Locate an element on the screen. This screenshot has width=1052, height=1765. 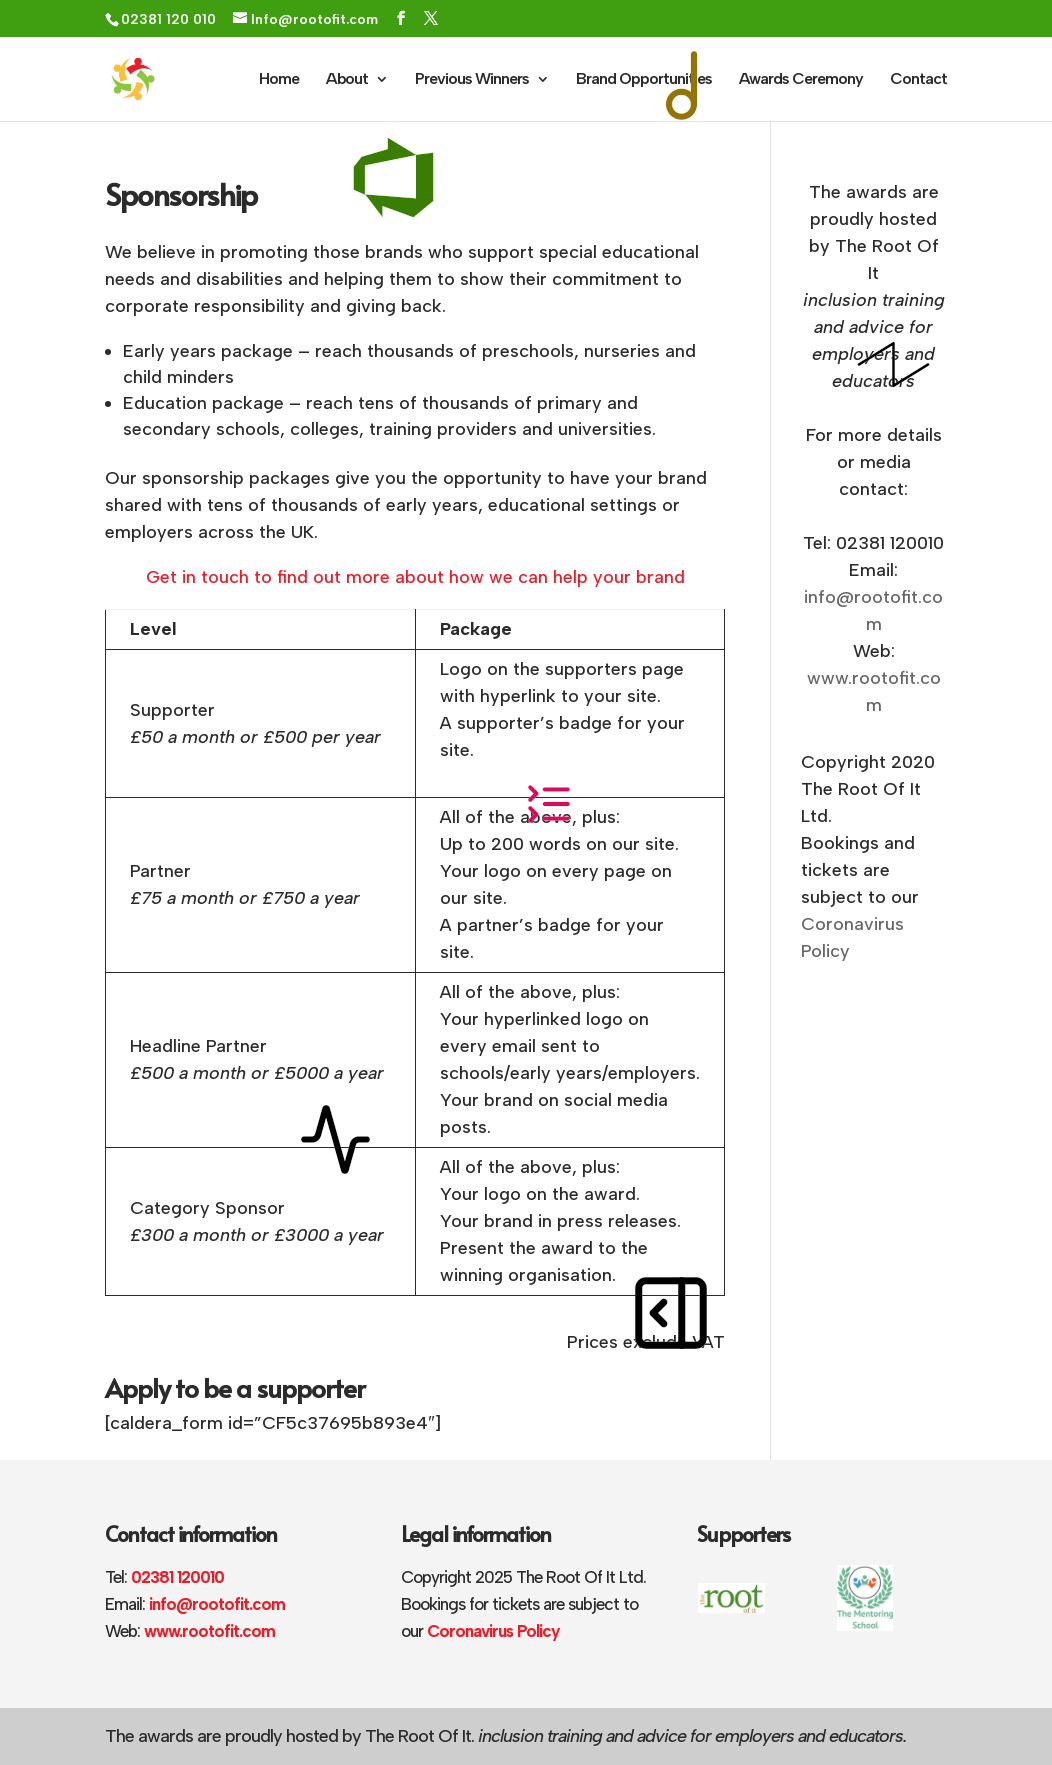
access music library or audio files is located at coordinates (681, 85).